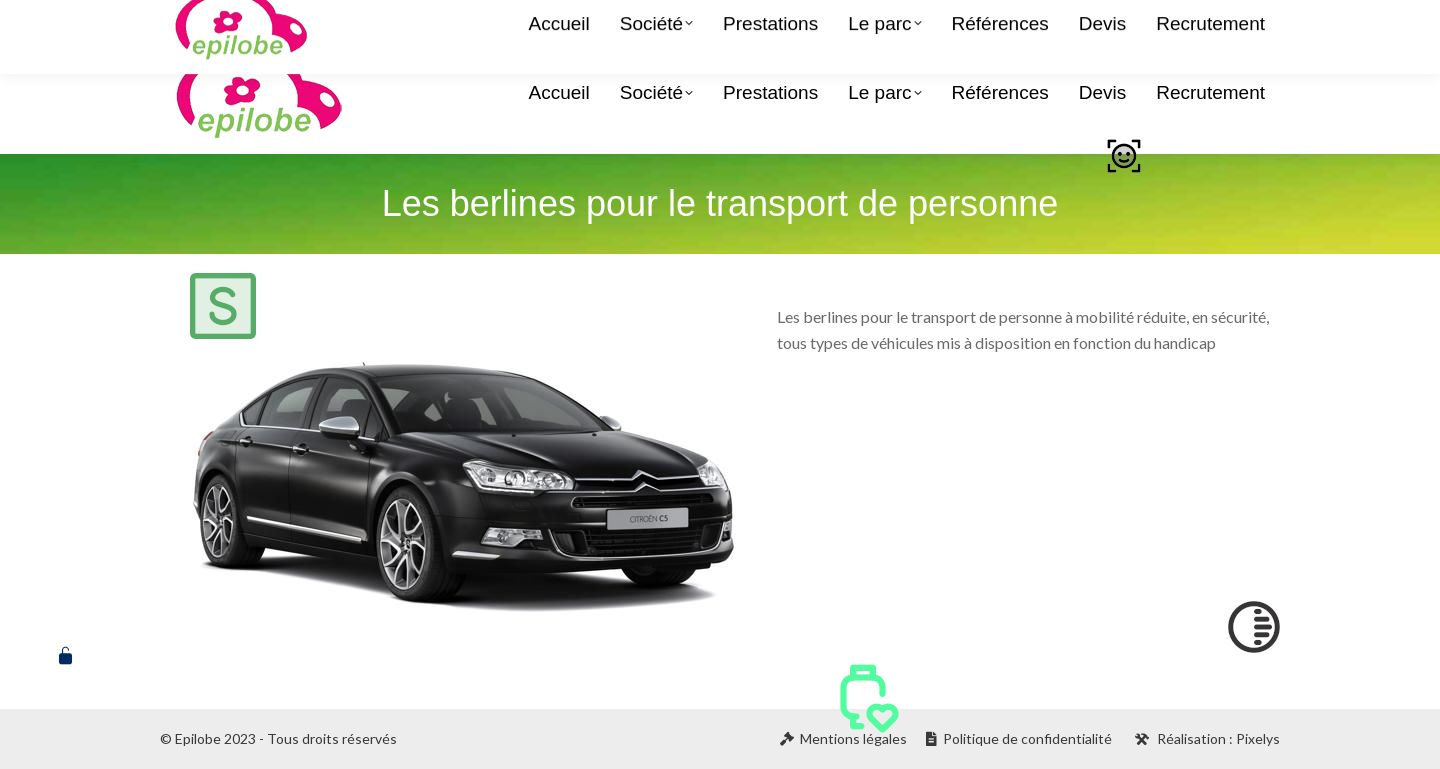 Image resolution: width=1440 pixels, height=769 pixels. What do you see at coordinates (1254, 627) in the screenshot?
I see `toggle shadow effects on an element` at bounding box center [1254, 627].